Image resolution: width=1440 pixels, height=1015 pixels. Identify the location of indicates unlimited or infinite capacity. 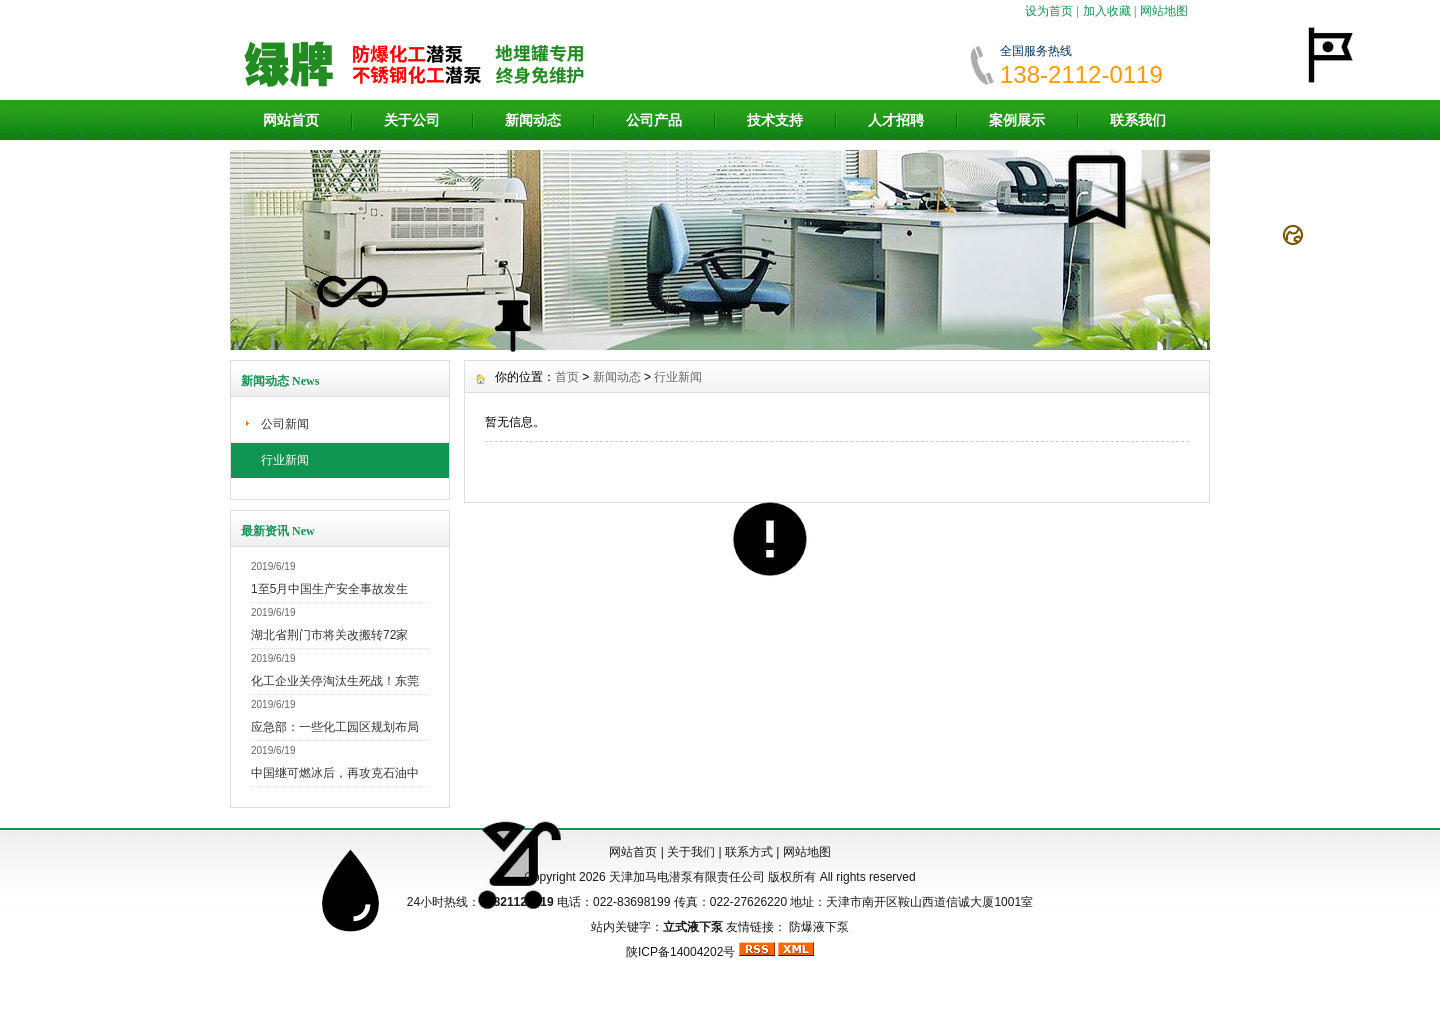
(352, 291).